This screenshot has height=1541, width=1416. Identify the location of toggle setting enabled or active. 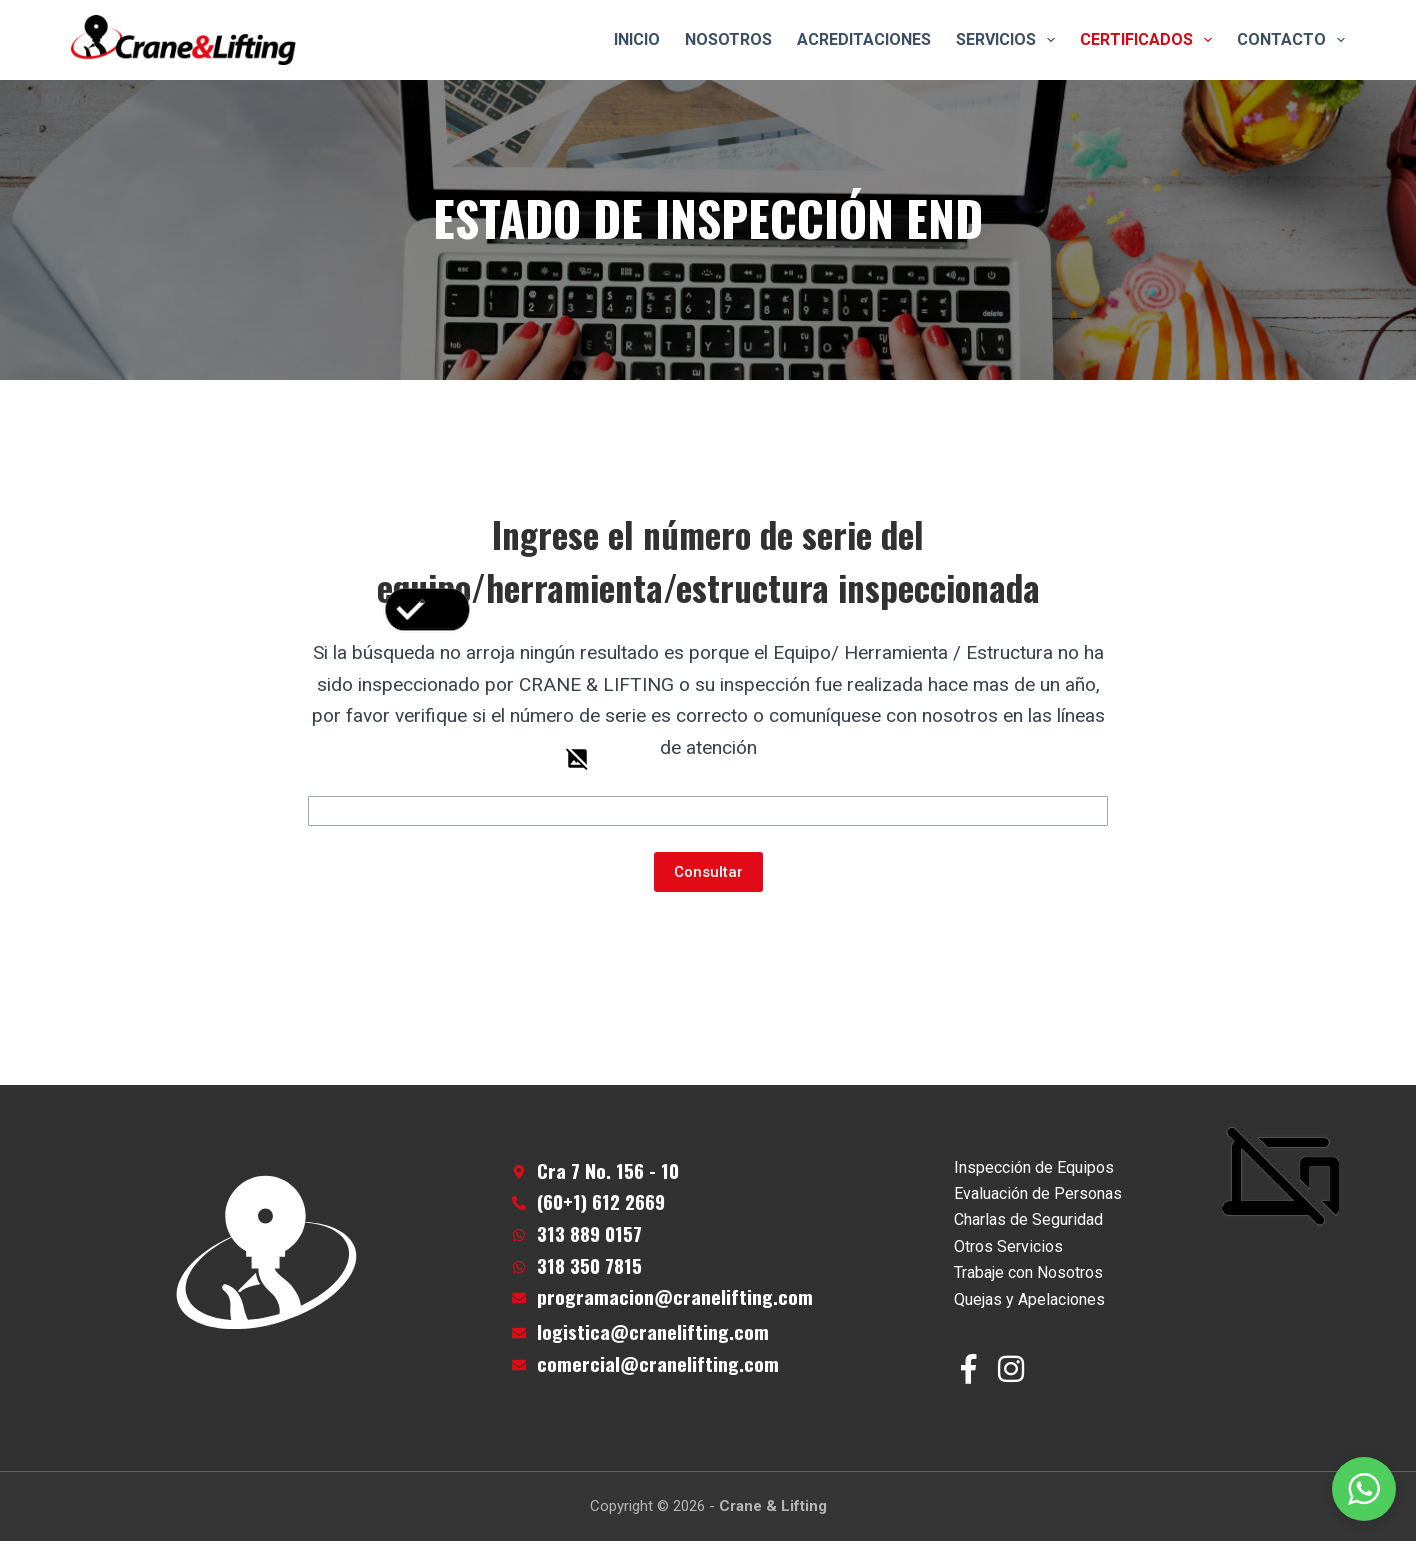
(427, 609).